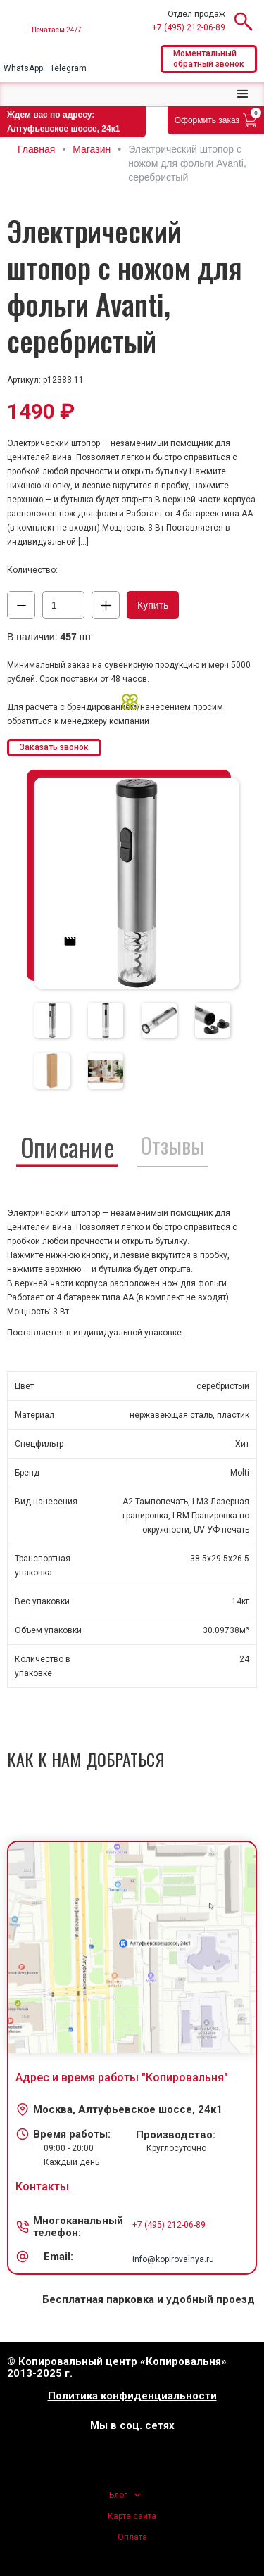  Describe the element at coordinates (70, 941) in the screenshot. I see `access video or movie content` at that location.